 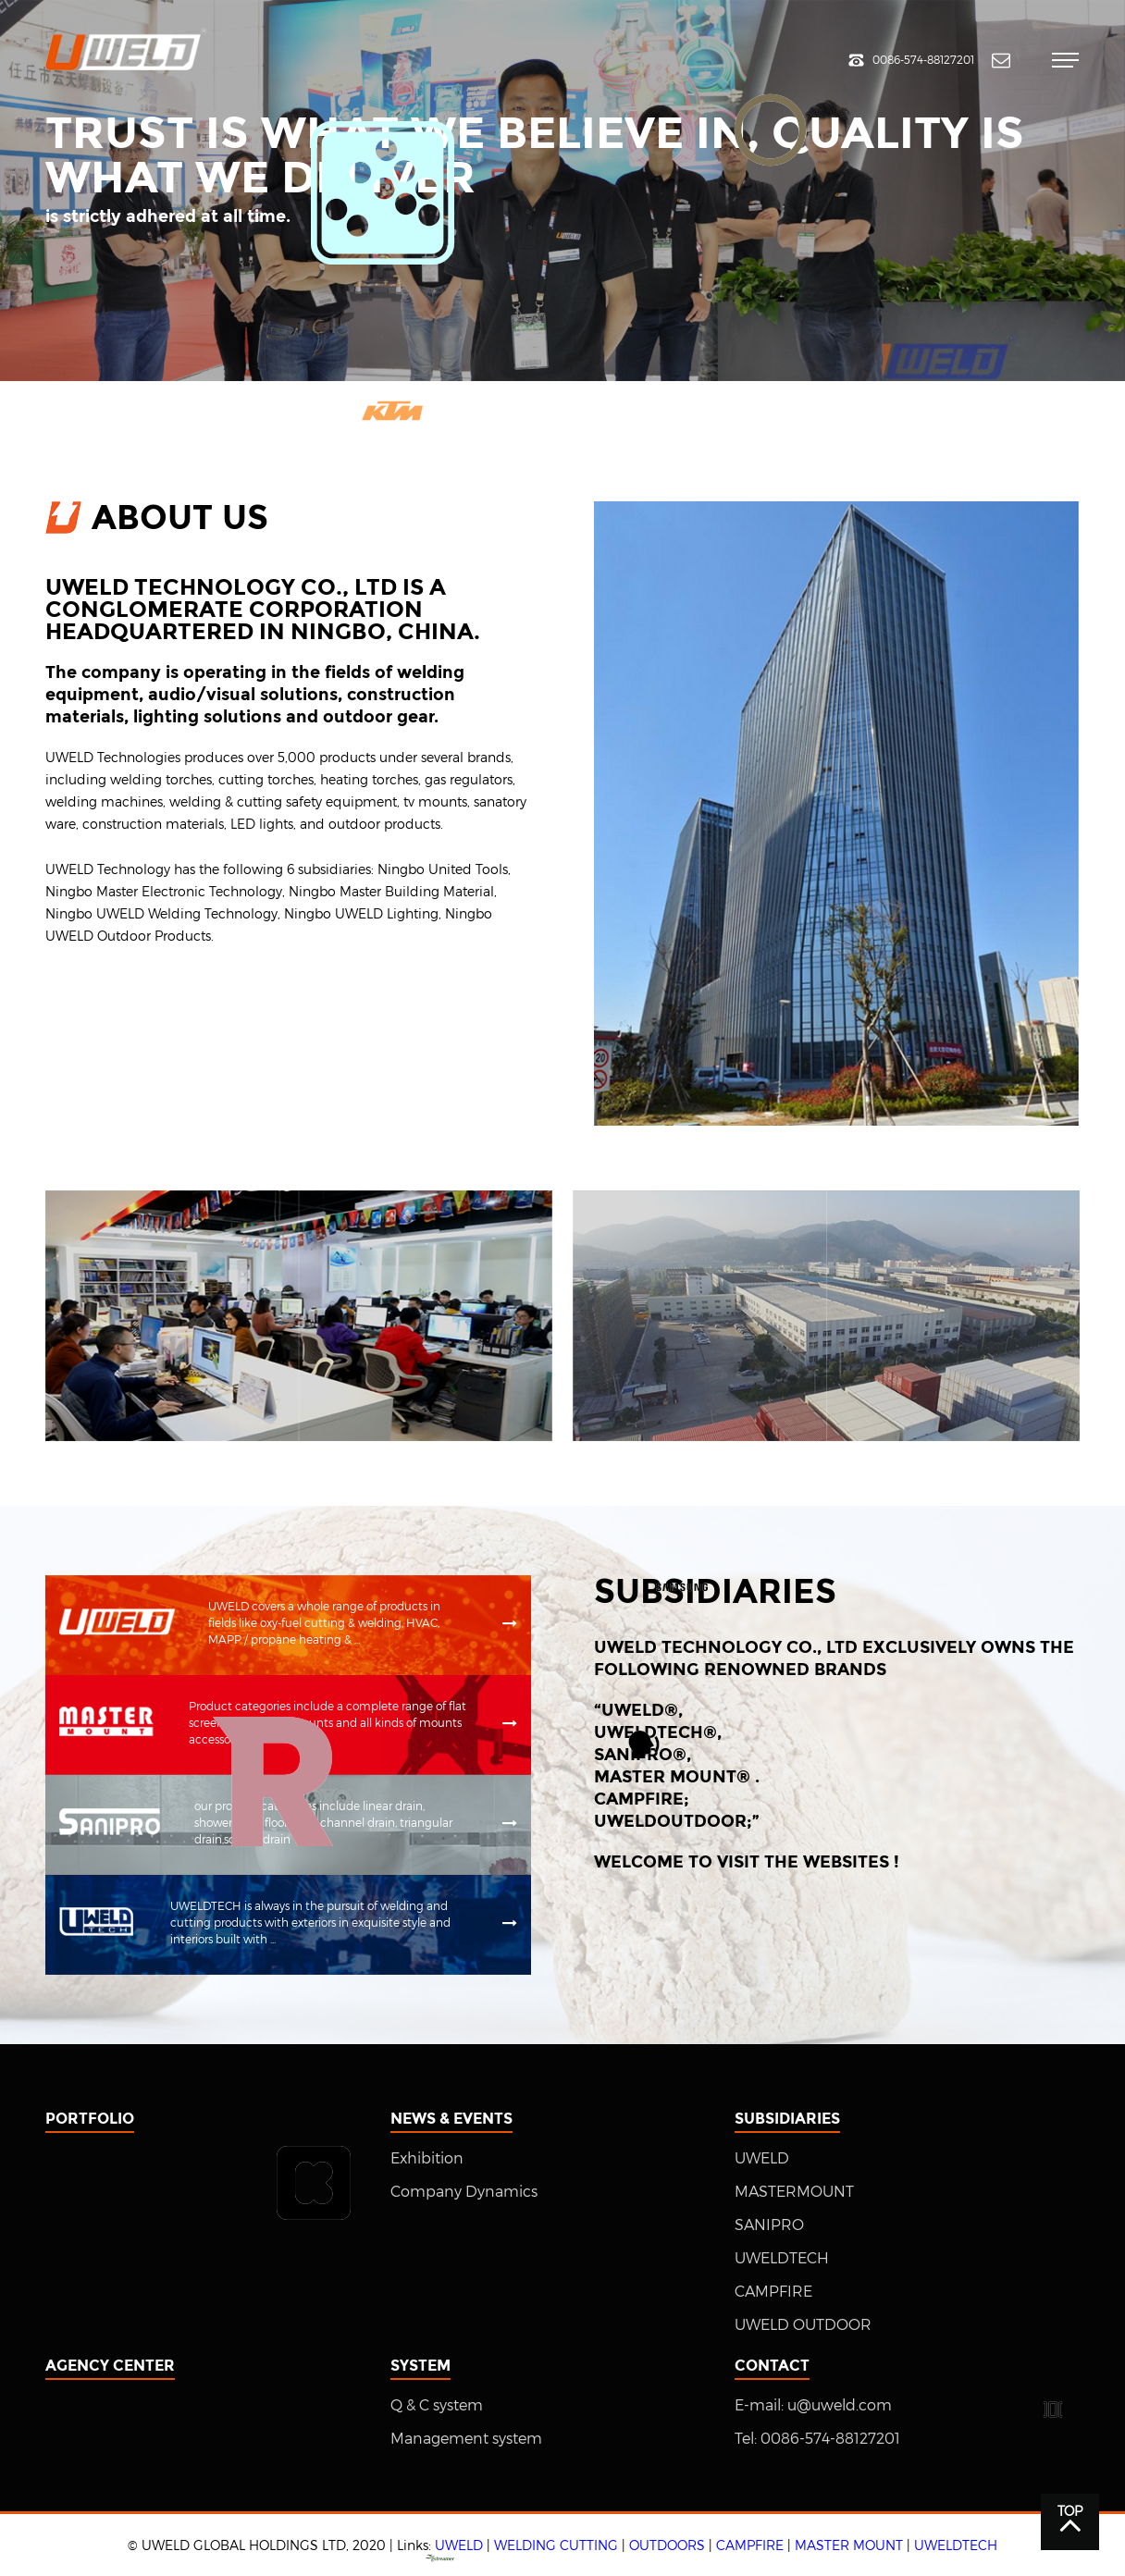 What do you see at coordinates (770, 129) in the screenshot?
I see `unselected radio button or checkbox option` at bounding box center [770, 129].